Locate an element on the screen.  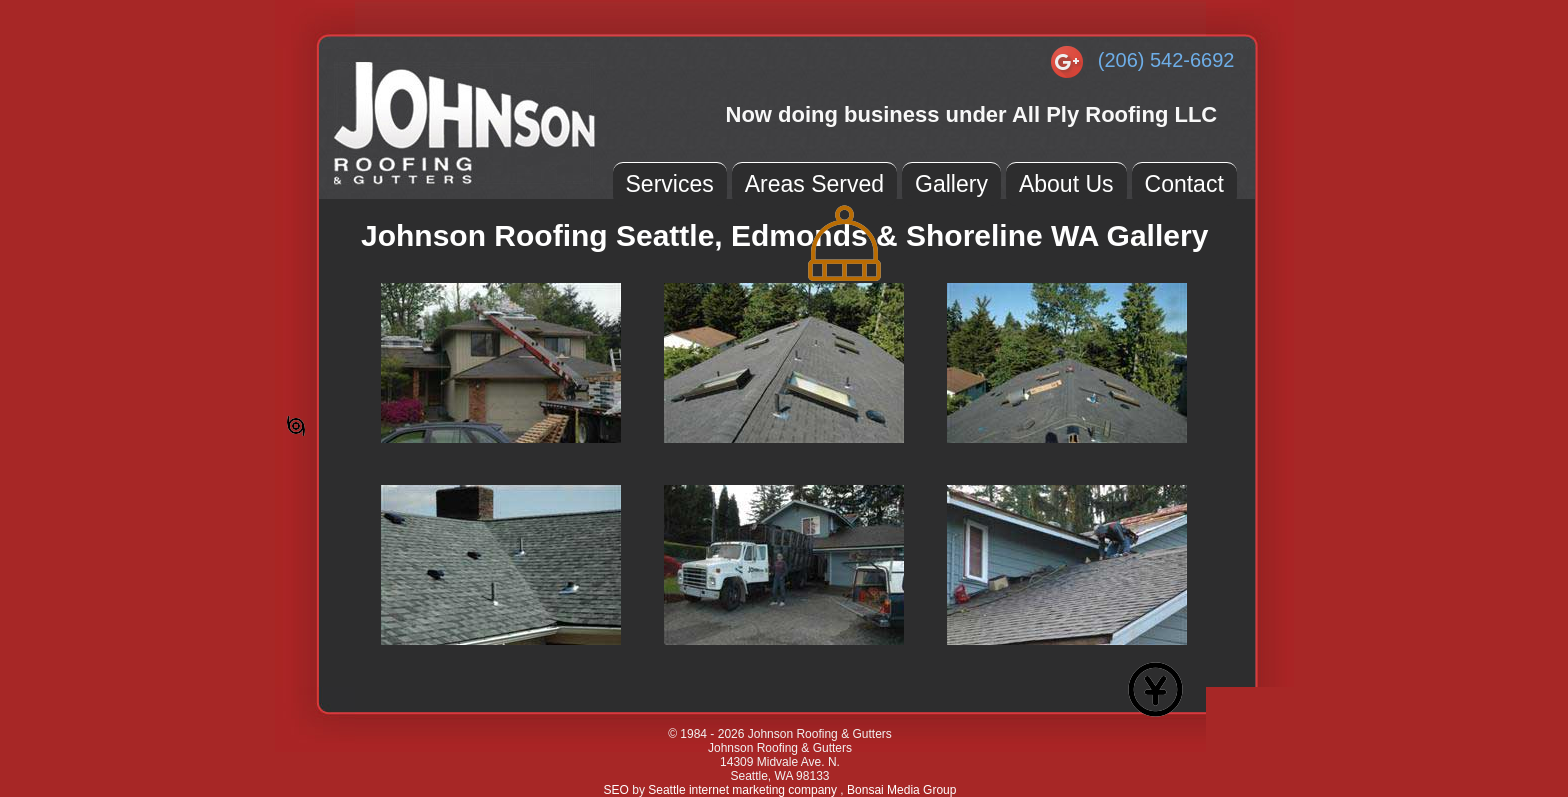
browse winter apparel or accessories is located at coordinates (844, 247).